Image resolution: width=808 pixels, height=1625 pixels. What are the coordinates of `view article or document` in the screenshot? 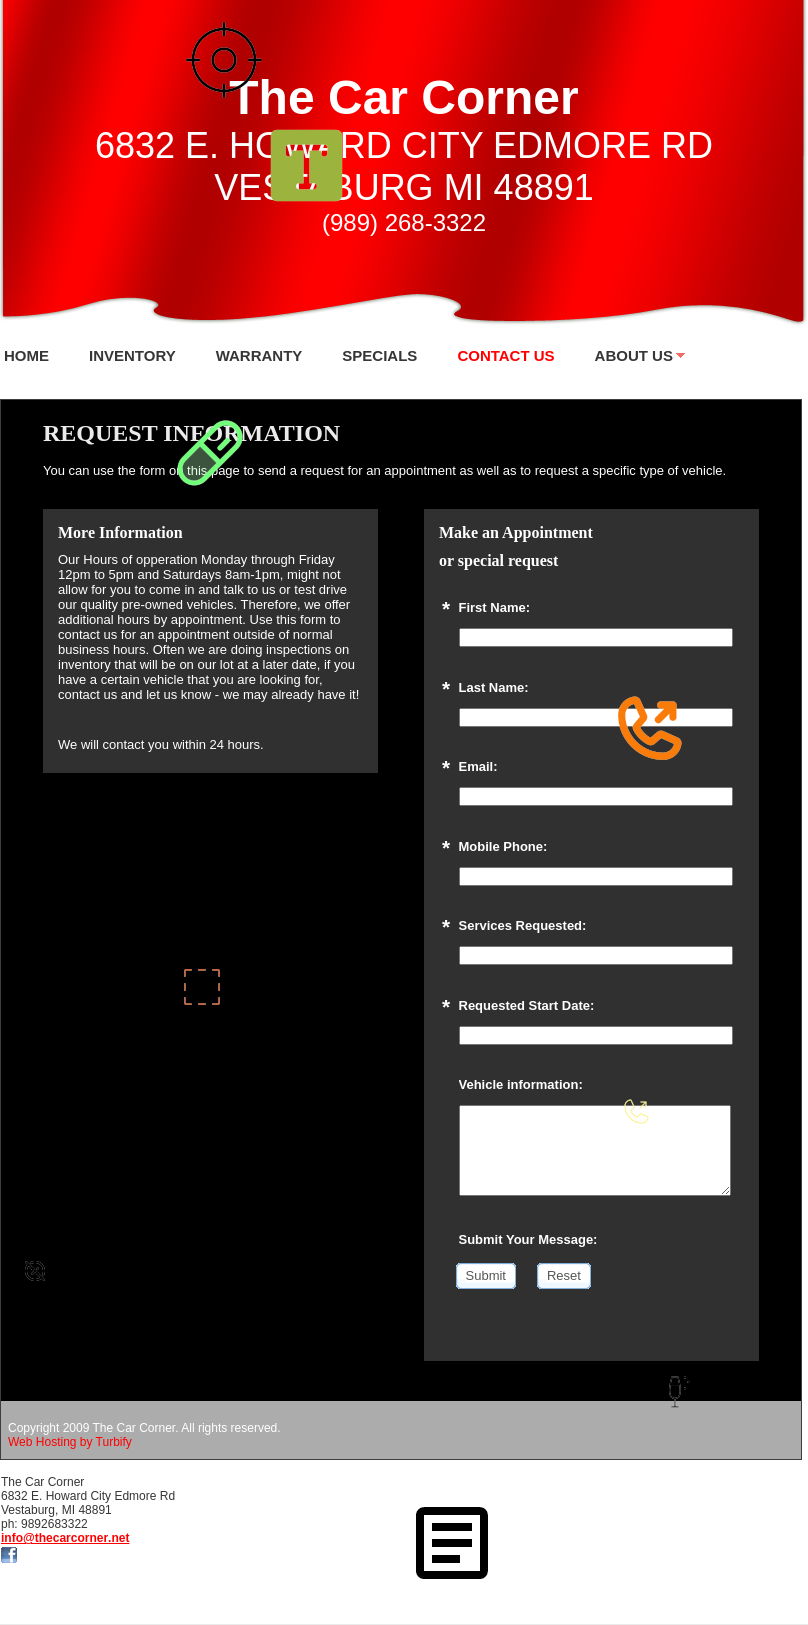 It's located at (452, 1543).